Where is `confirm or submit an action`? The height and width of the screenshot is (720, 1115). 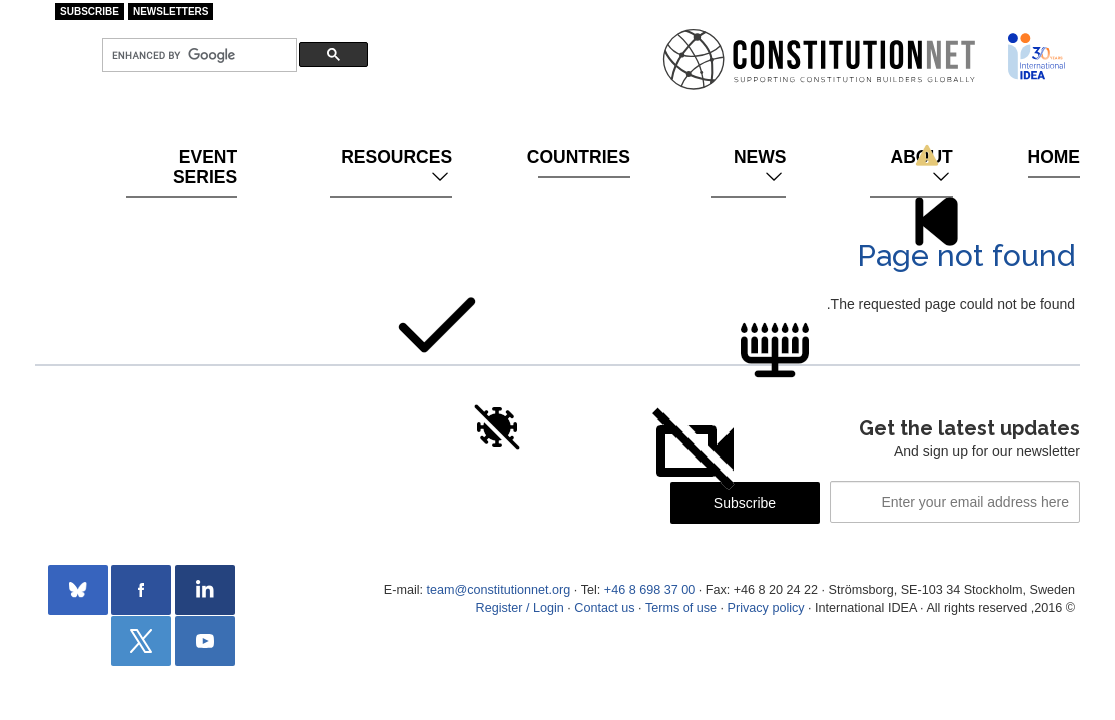 confirm or submit an action is located at coordinates (437, 327).